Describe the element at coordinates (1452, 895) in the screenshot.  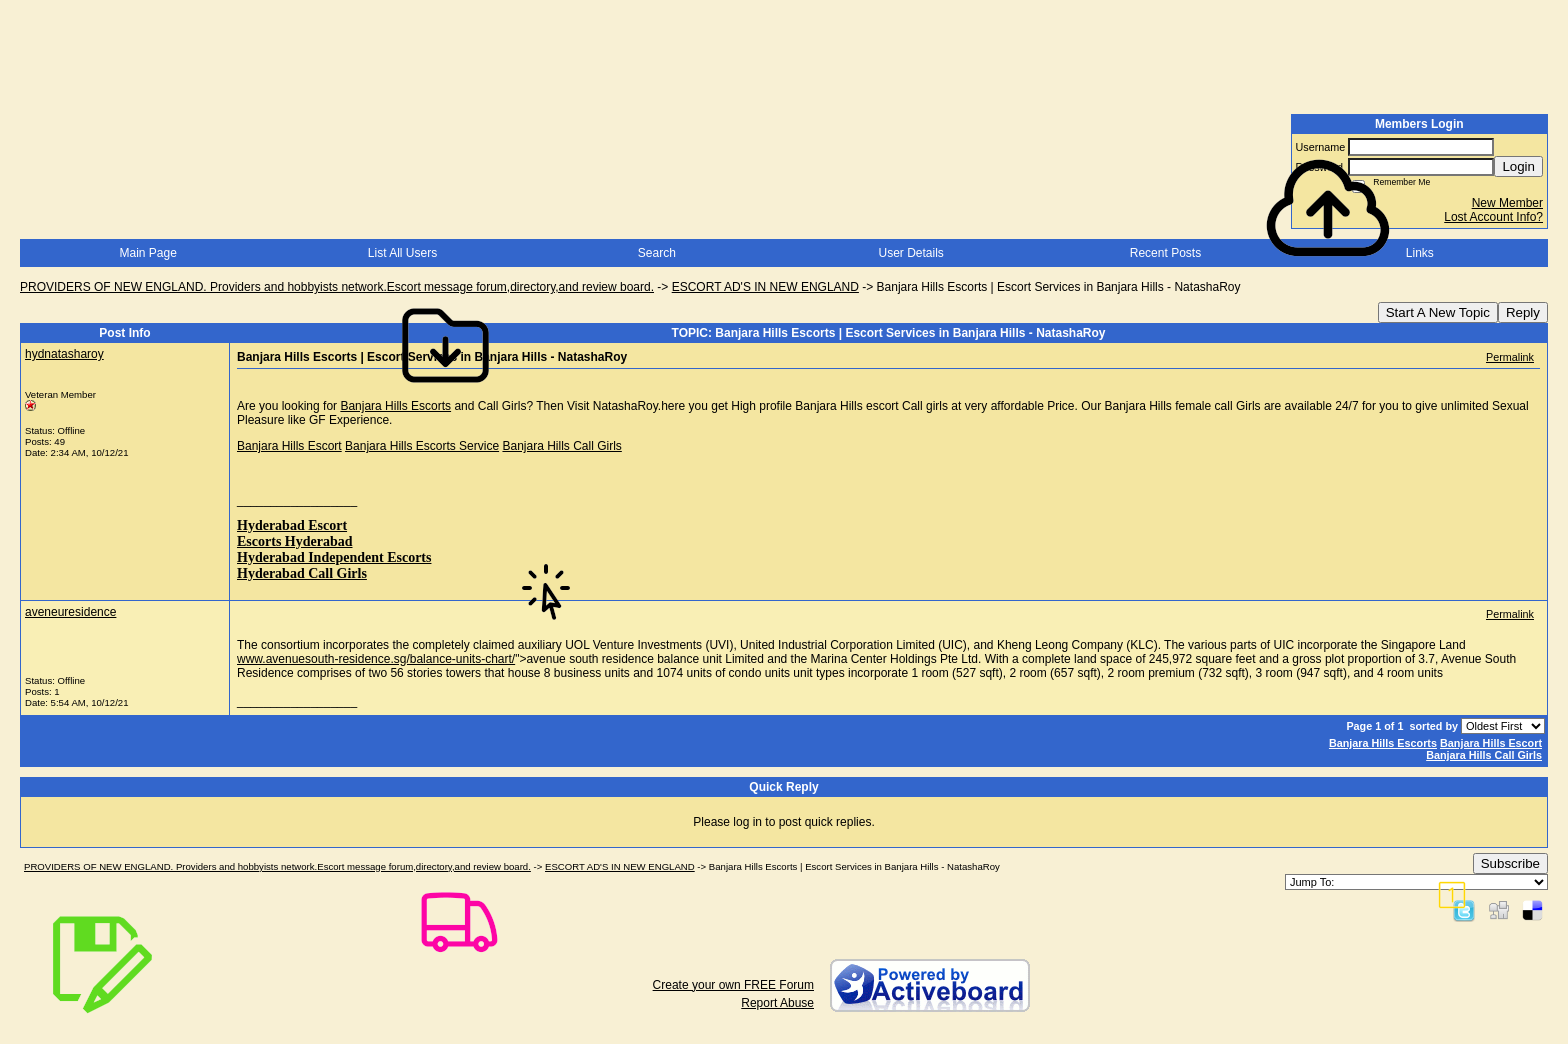
I see `indicates step one in a multi-step process` at that location.